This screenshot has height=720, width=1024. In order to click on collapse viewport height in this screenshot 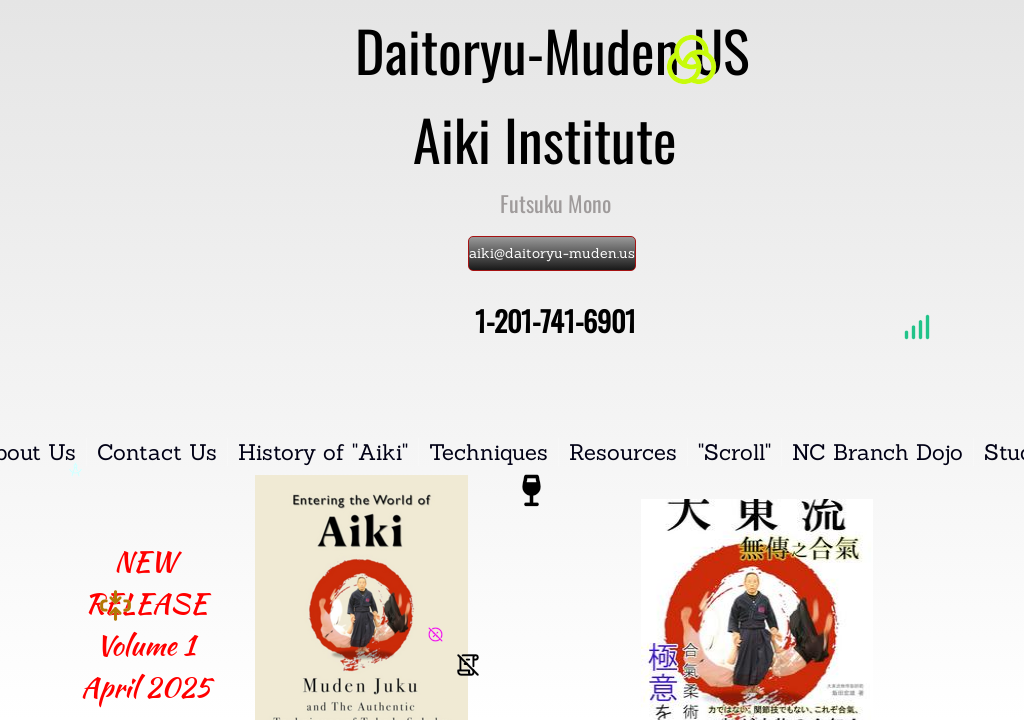, I will do `click(115, 605)`.